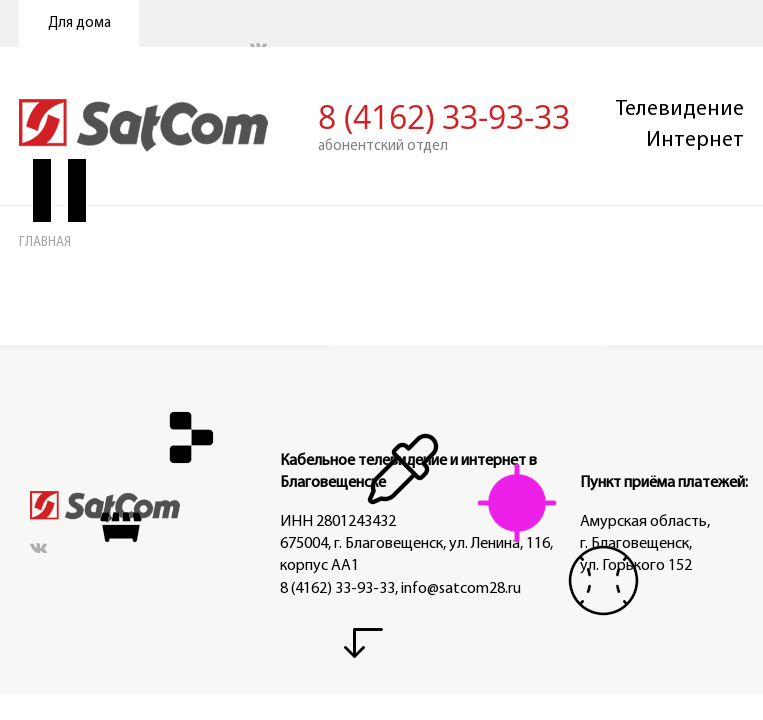 The image size is (763, 720). What do you see at coordinates (517, 503) in the screenshot?
I see `center map on current location` at bounding box center [517, 503].